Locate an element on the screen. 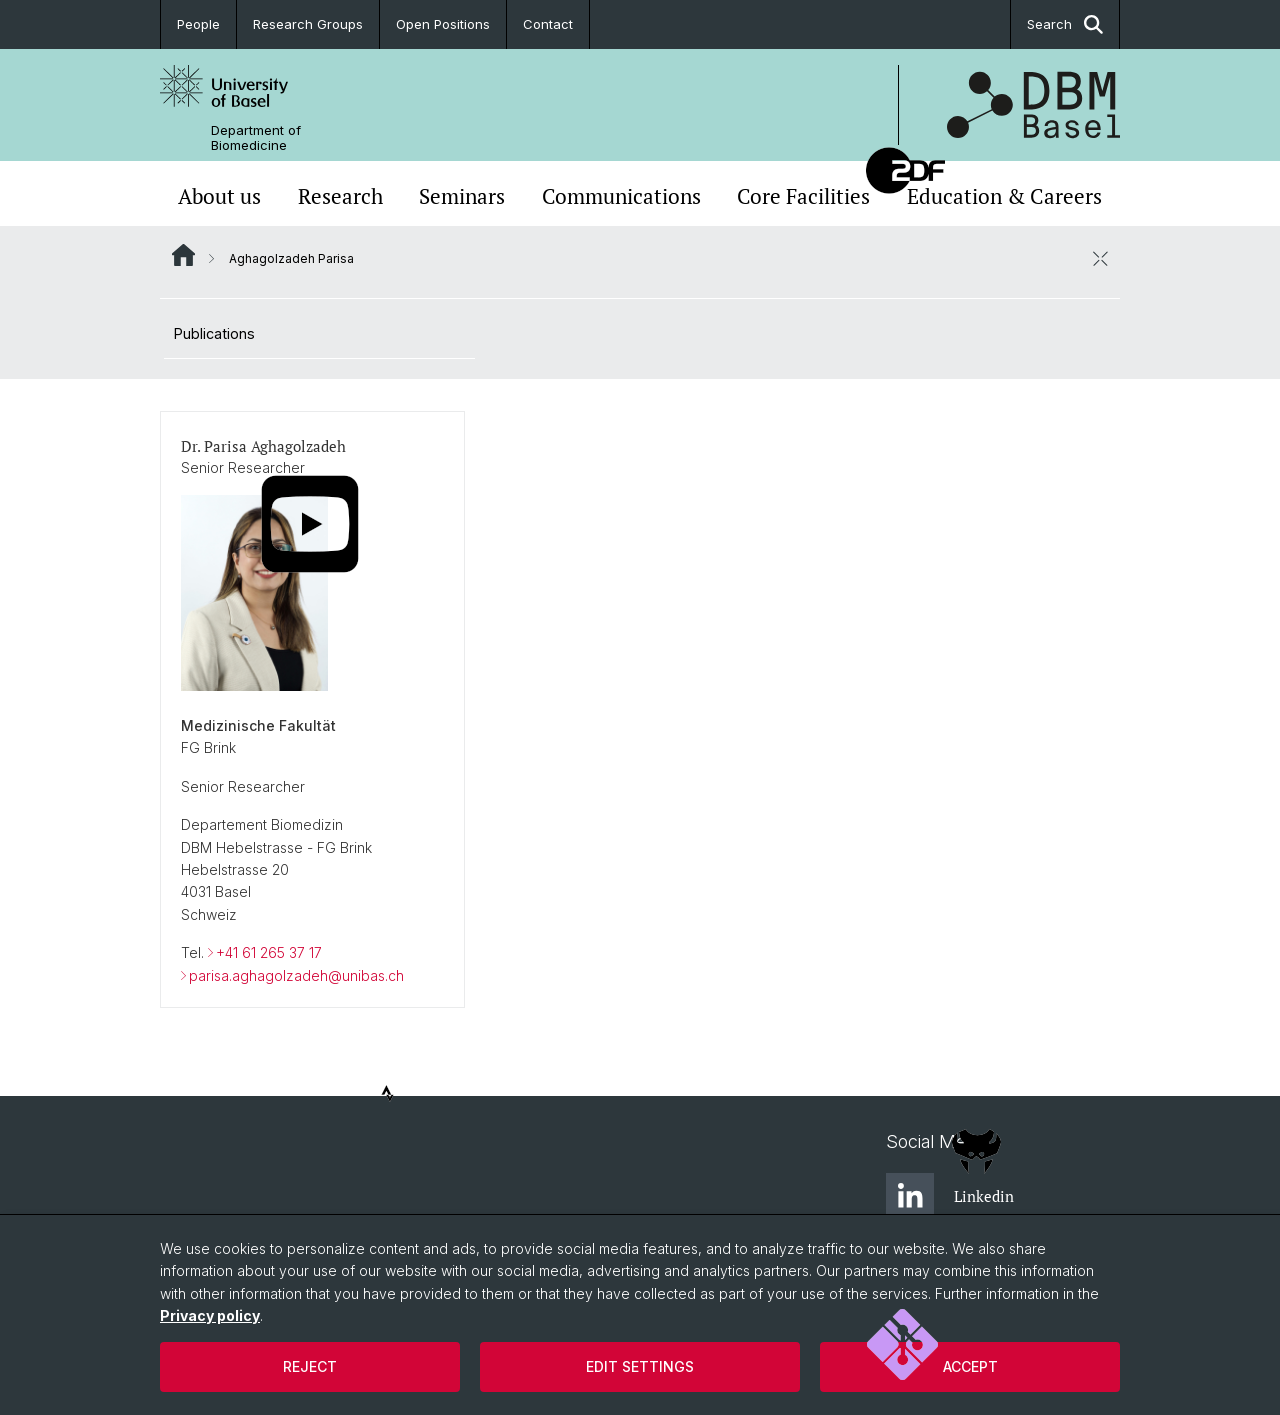 The image size is (1280, 1415). mamba ui brand logo is located at coordinates (976, 1151).